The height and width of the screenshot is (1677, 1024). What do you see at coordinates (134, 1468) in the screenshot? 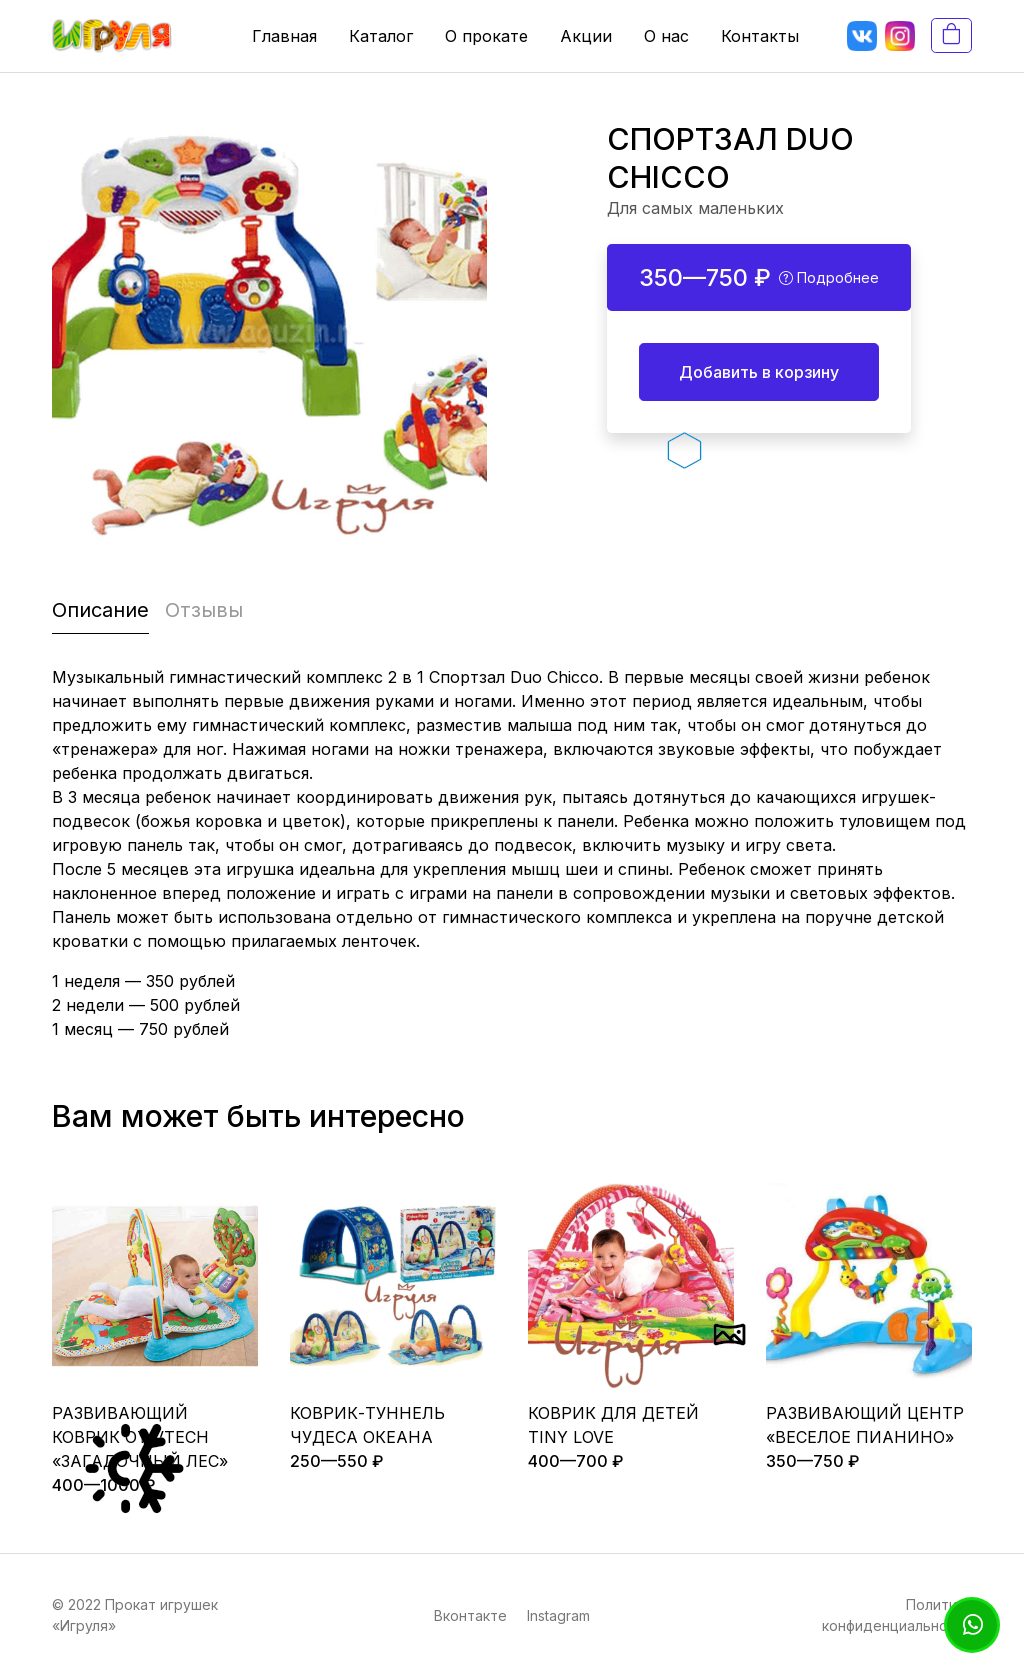
I see `toggle between hot and cold temperature settings` at bounding box center [134, 1468].